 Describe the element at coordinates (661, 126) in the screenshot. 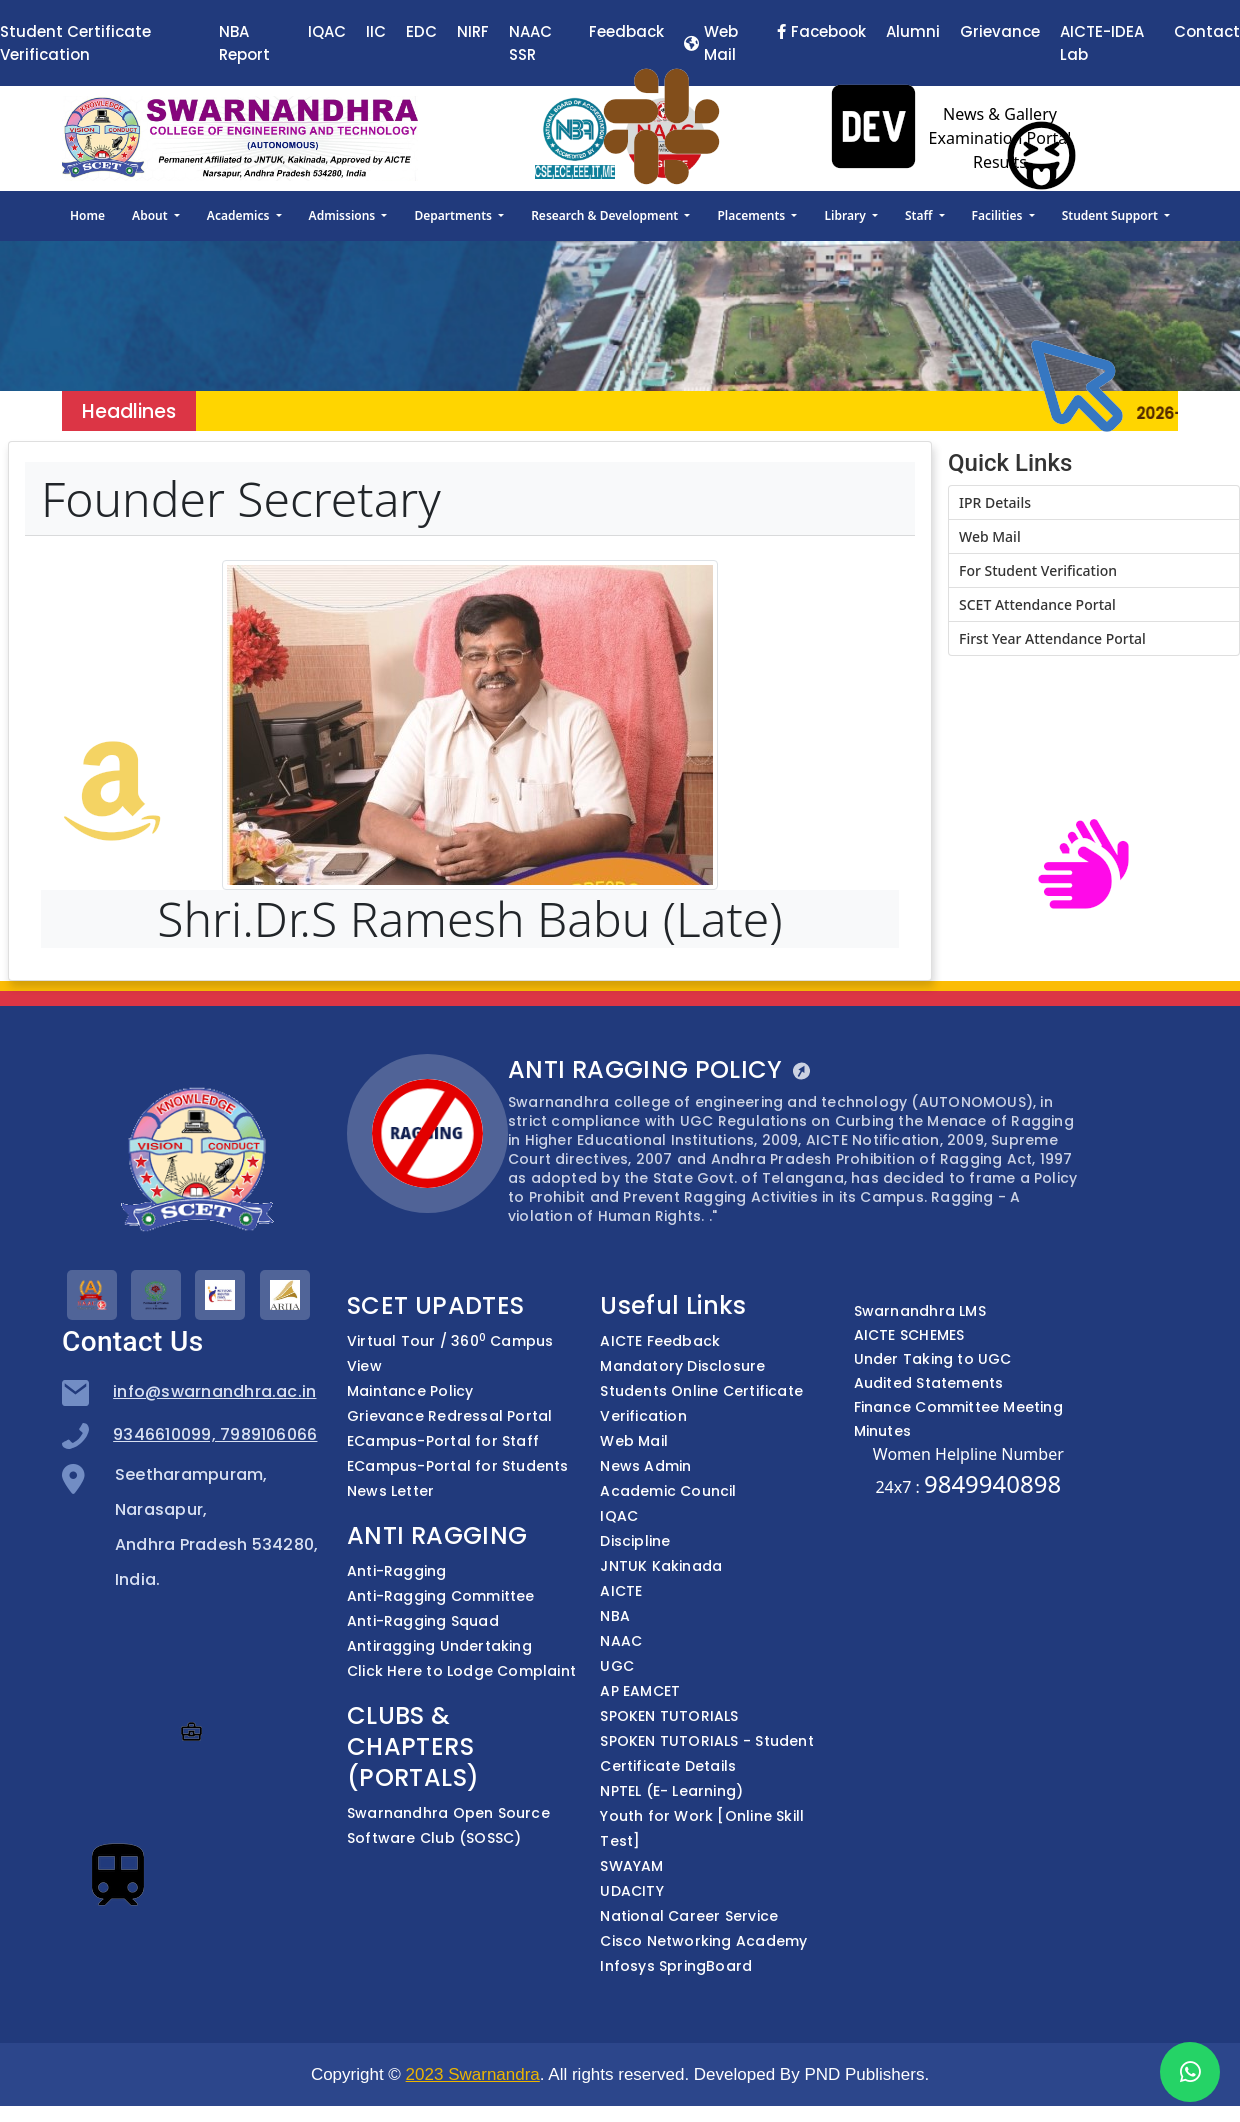

I see `open Slack messaging app` at that location.